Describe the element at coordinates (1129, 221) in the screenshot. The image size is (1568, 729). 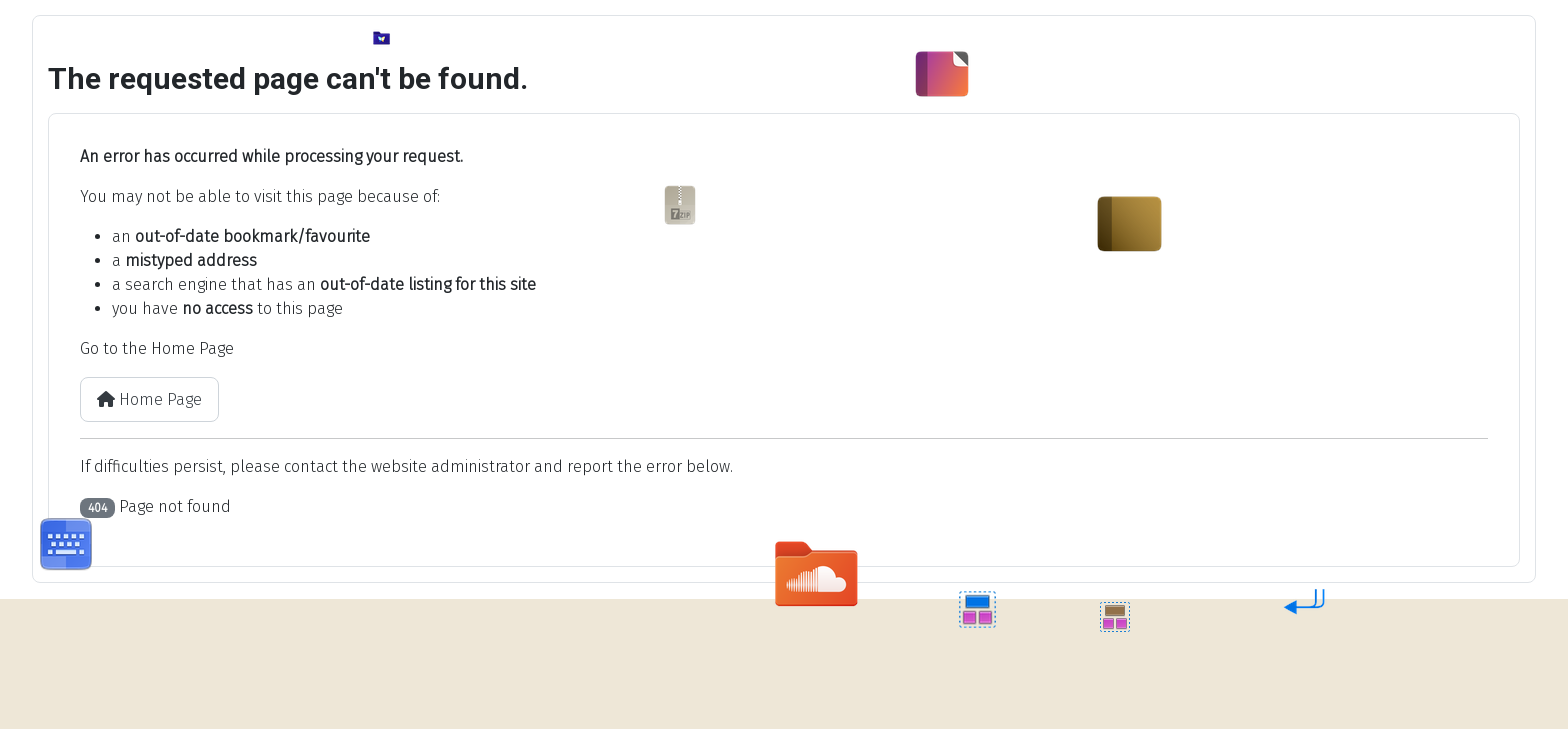
I see `access the desktop folder` at that location.